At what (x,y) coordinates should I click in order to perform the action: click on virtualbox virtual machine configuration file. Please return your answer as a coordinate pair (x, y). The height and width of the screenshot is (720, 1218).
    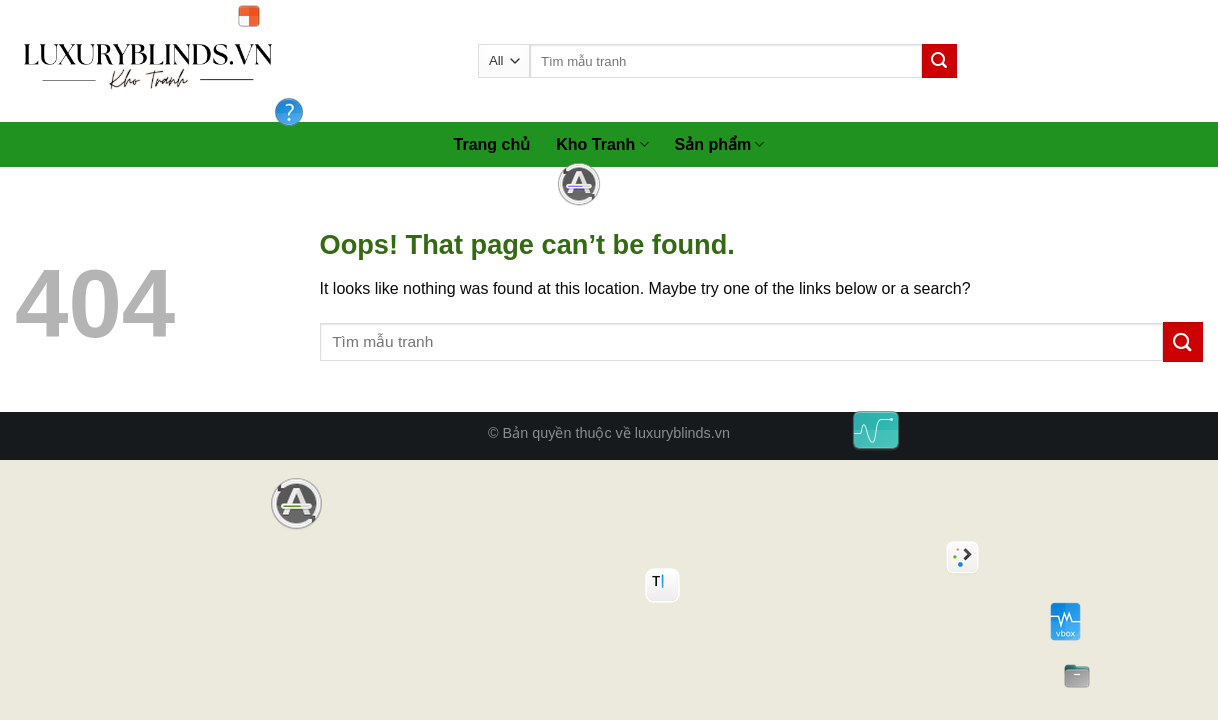
    Looking at the image, I should click on (1065, 621).